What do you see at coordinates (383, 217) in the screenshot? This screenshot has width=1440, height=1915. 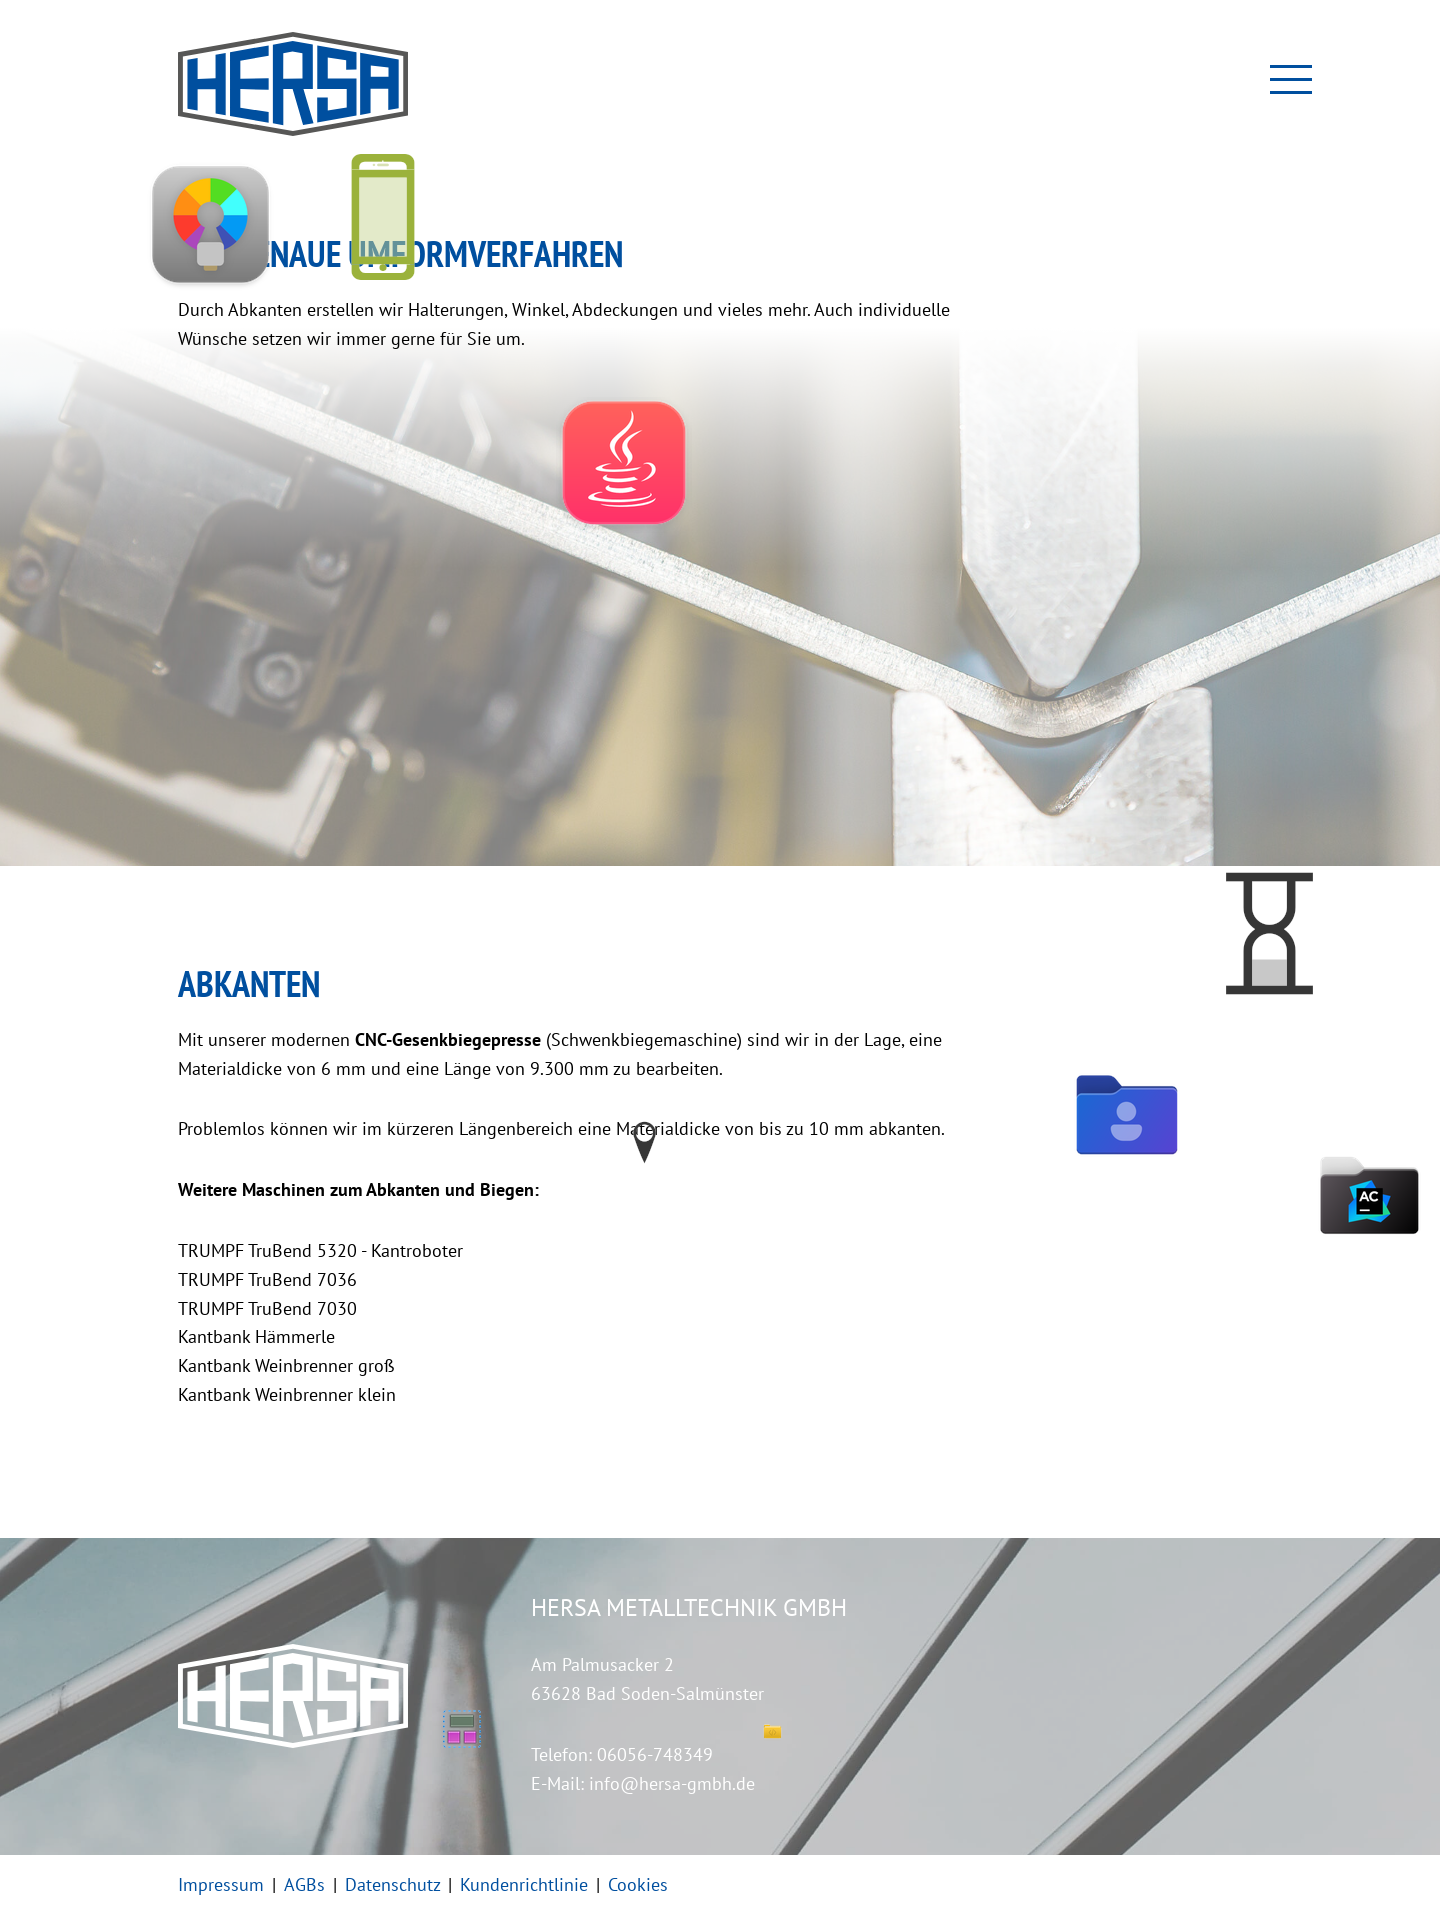 I see `indicates a connected multimedia device` at bounding box center [383, 217].